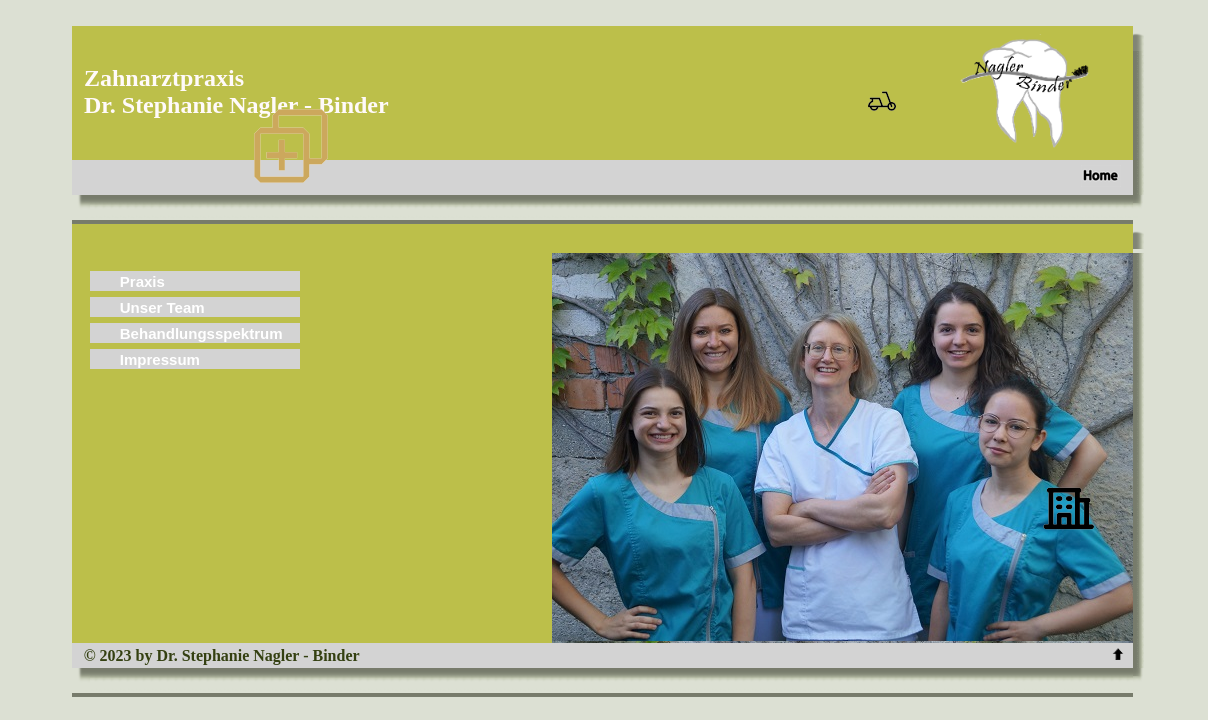  What do you see at coordinates (291, 146) in the screenshot?
I see `expand all collapsed sections` at bounding box center [291, 146].